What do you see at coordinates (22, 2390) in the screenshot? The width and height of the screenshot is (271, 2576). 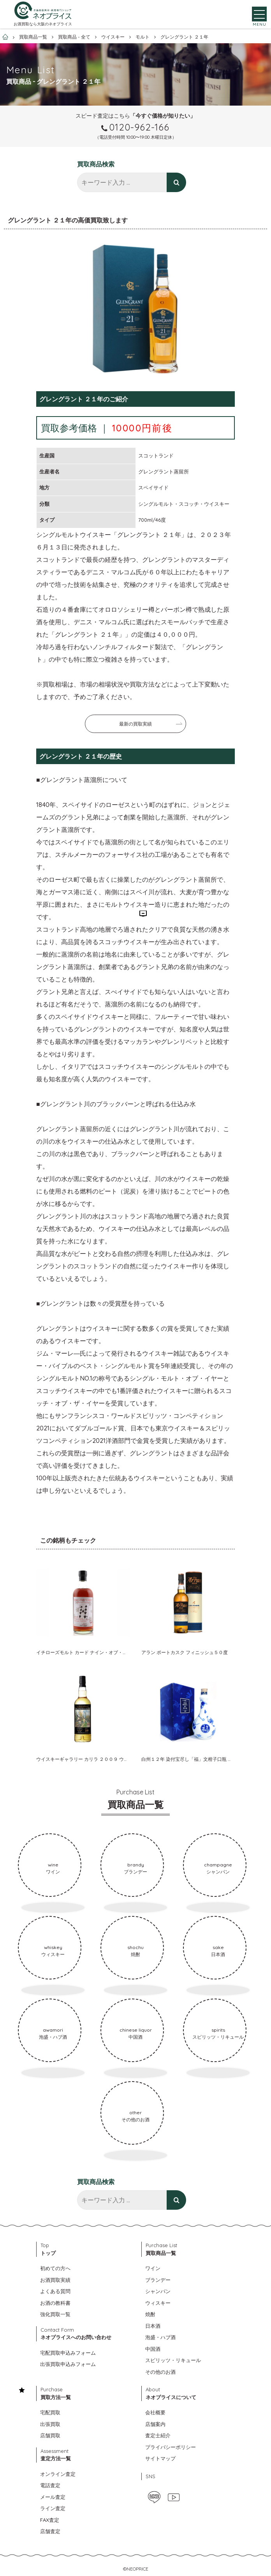 I see `add item to favorites` at bounding box center [22, 2390].